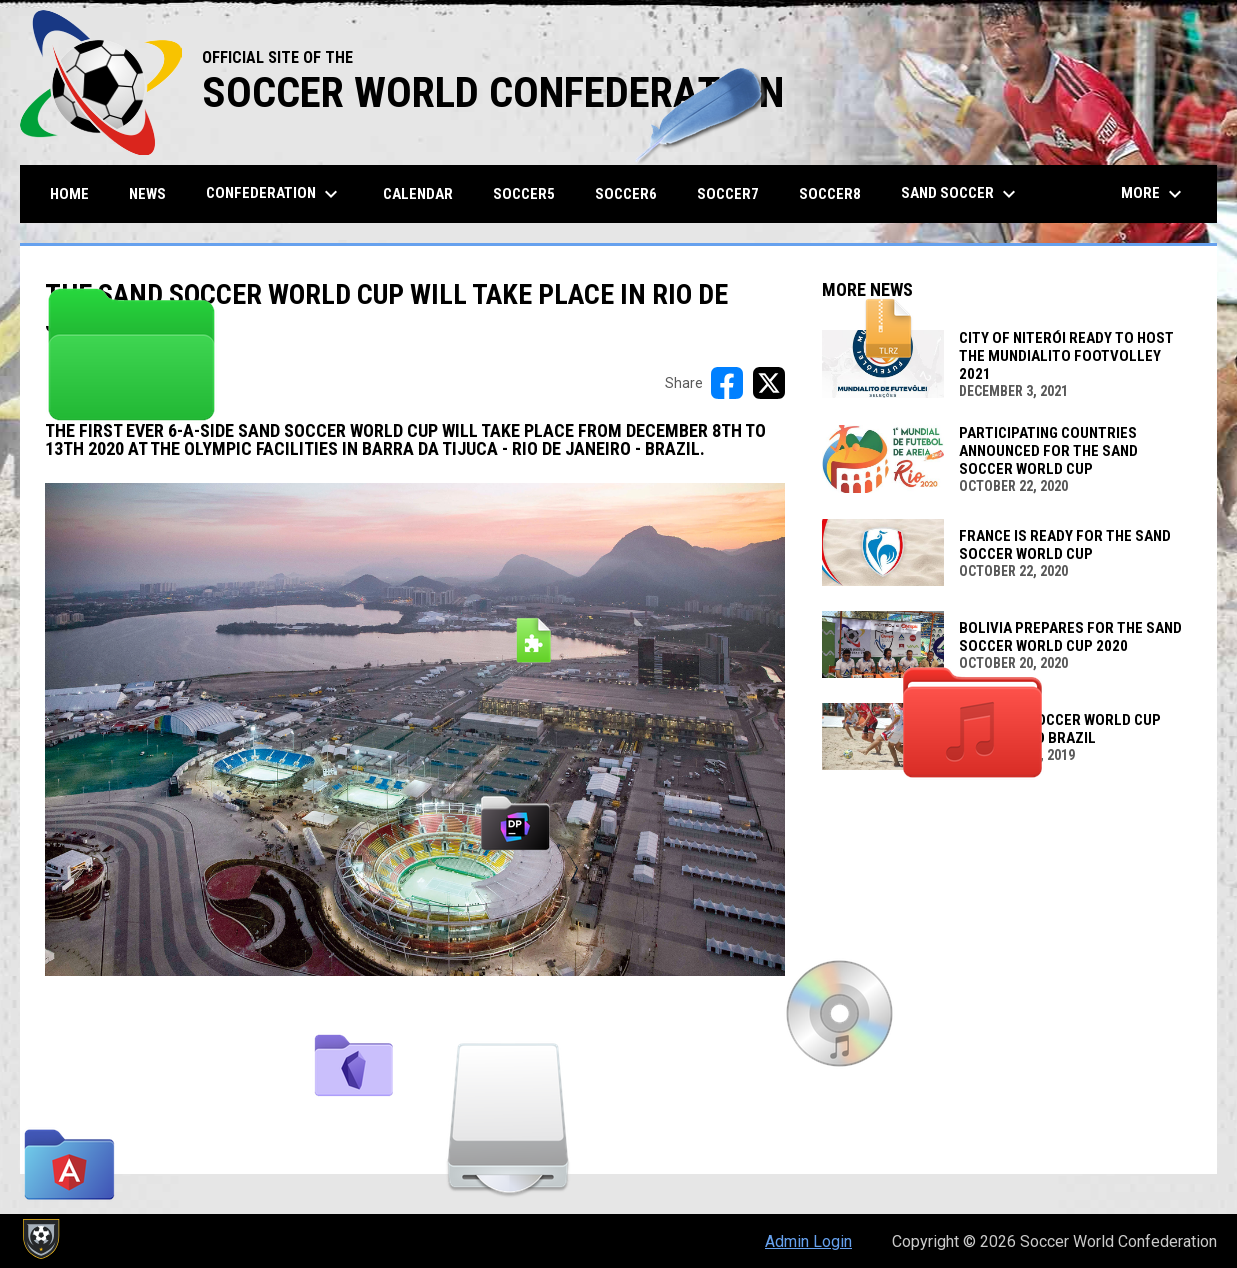 Image resolution: width=1237 pixels, height=1268 pixels. I want to click on open folder containing files, so click(131, 354).